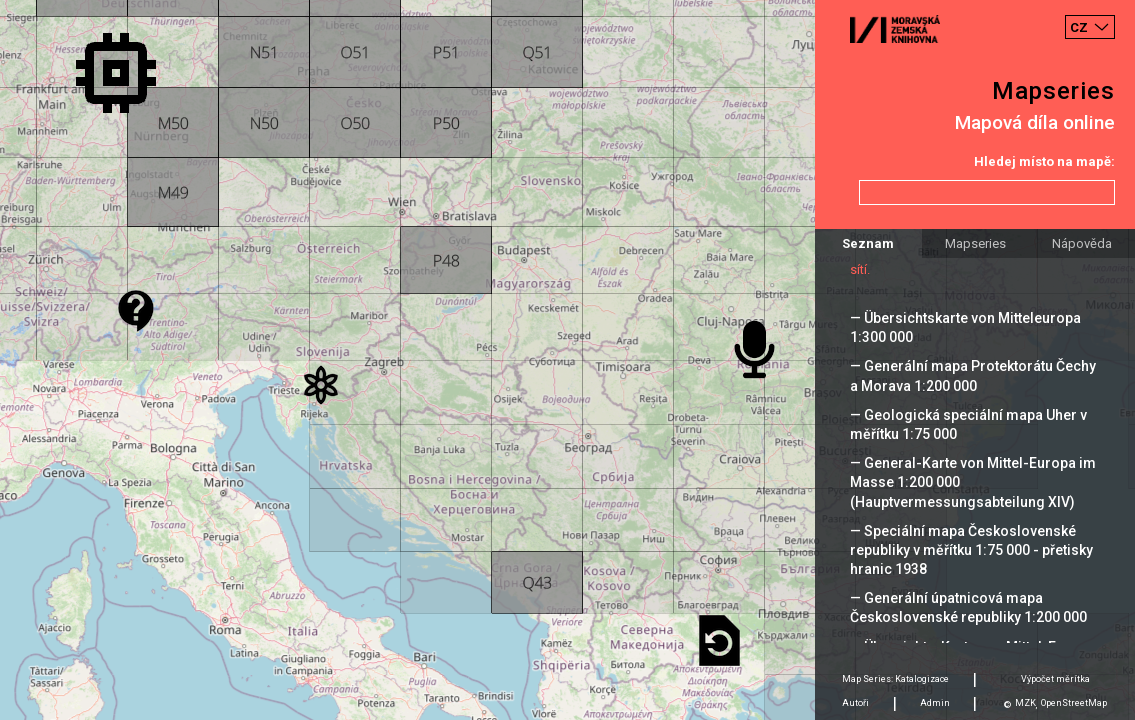 This screenshot has width=1135, height=720. Describe the element at coordinates (754, 349) in the screenshot. I see `tap to start voice recording` at that location.